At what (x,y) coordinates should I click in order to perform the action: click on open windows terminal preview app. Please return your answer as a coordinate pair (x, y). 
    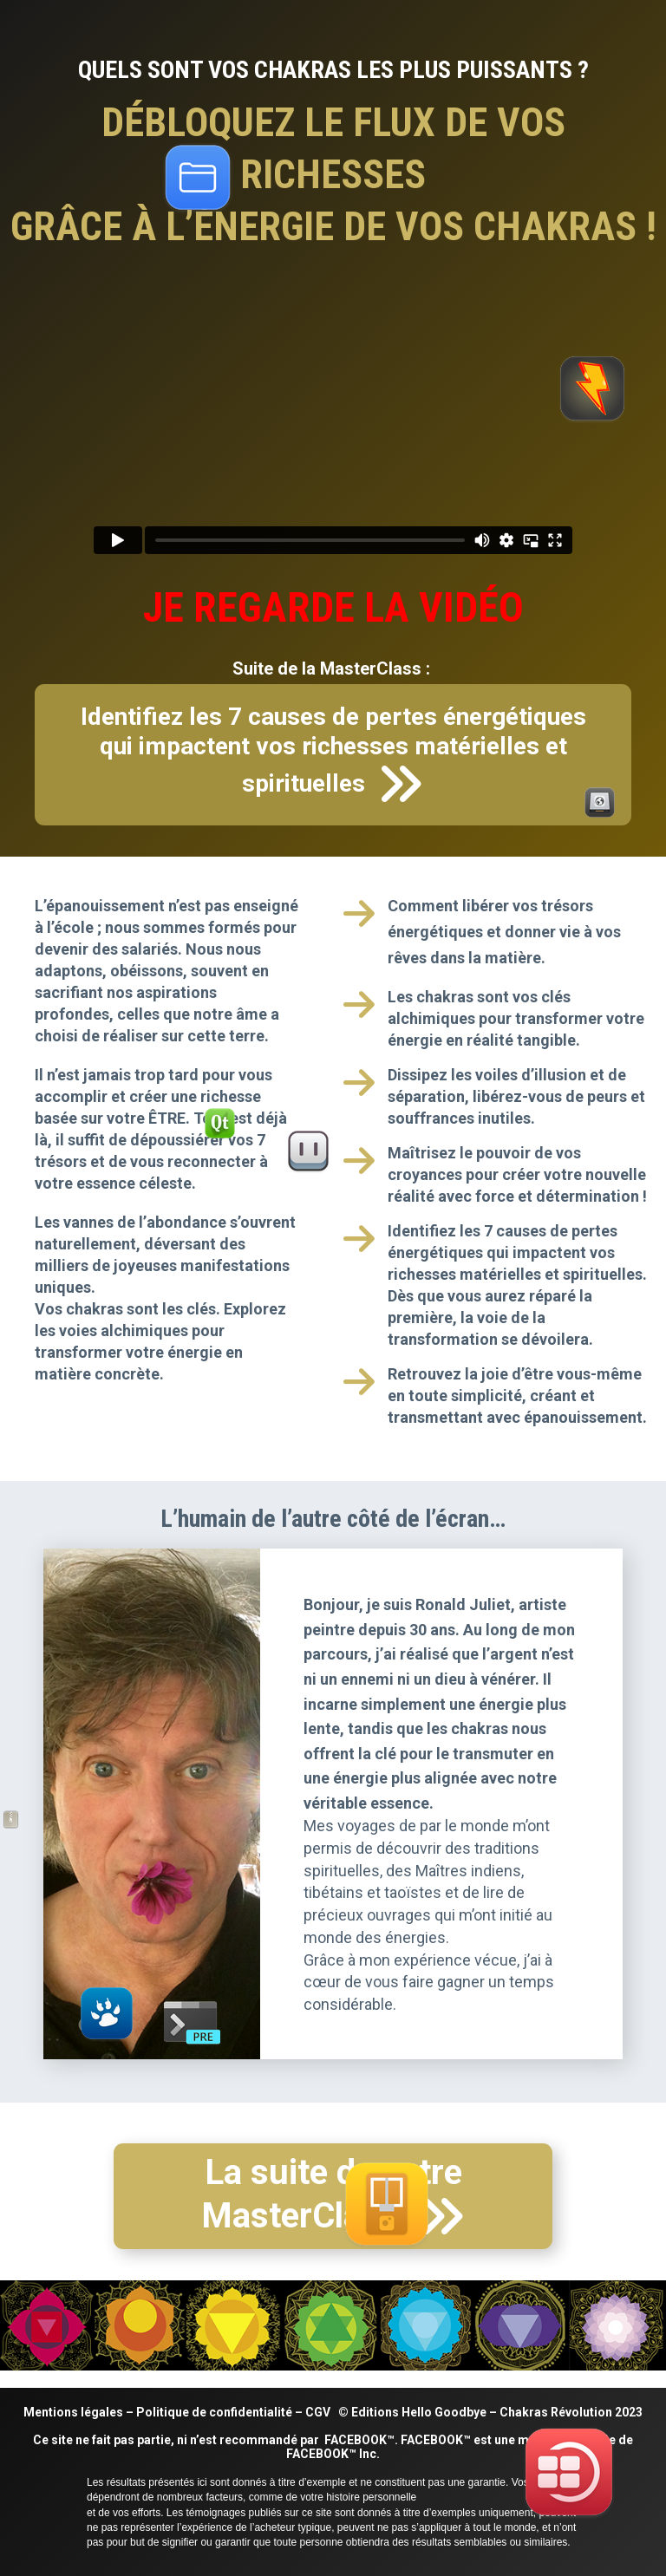
    Looking at the image, I should click on (192, 2021).